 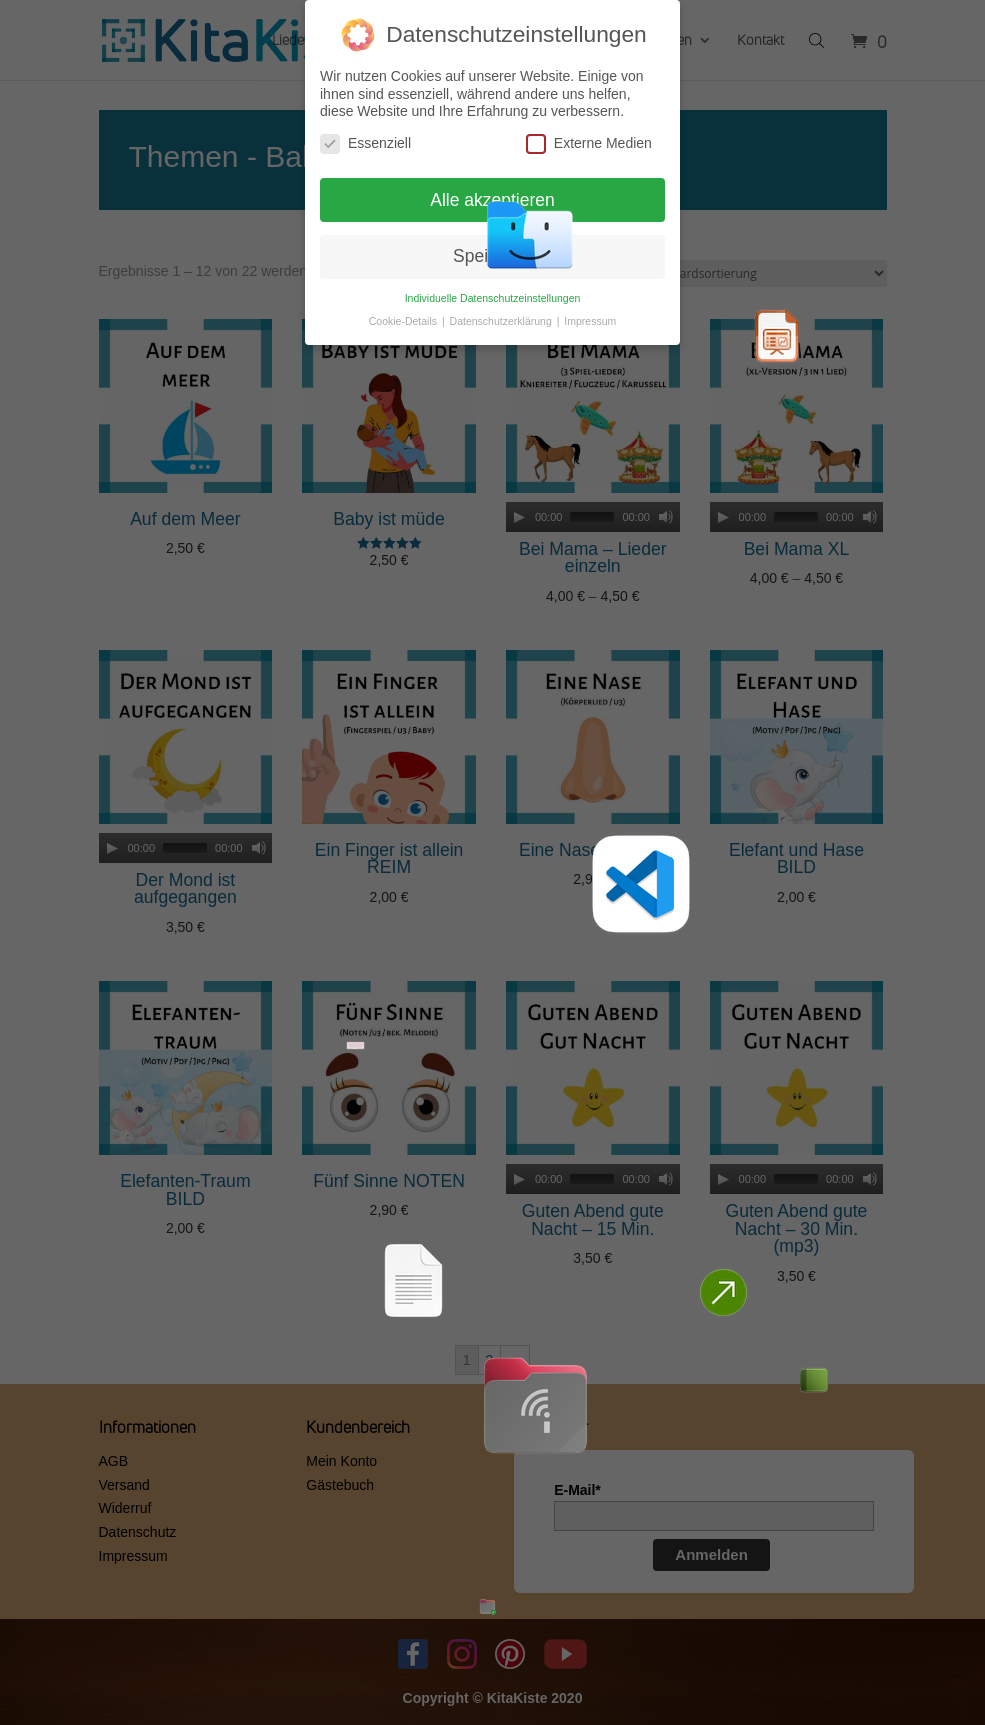 I want to click on indicates a symbolic link or shortcut to another file, so click(x=723, y=1292).